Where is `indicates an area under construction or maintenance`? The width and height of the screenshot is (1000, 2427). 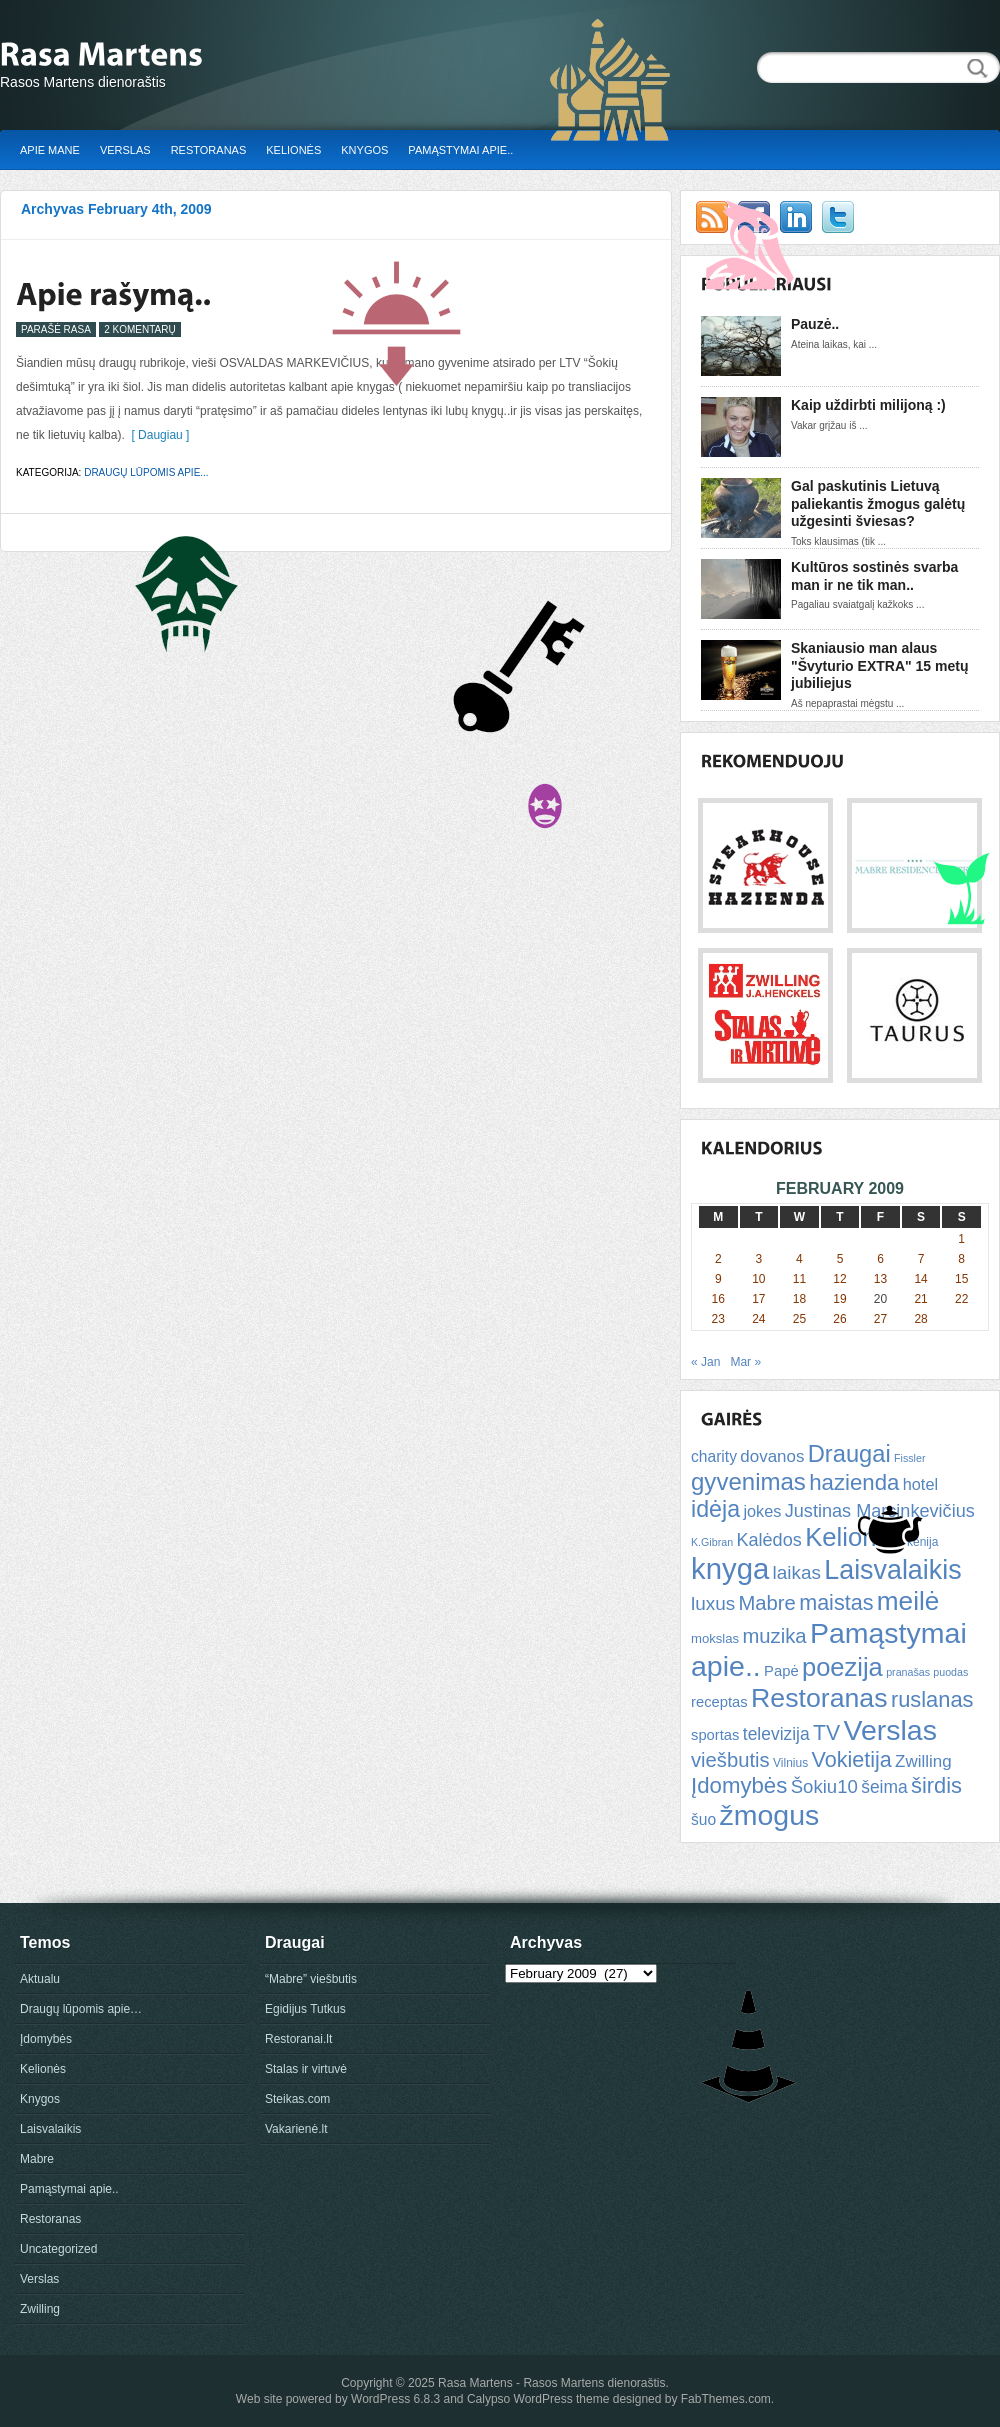
indicates an area under construction or maintenance is located at coordinates (748, 2046).